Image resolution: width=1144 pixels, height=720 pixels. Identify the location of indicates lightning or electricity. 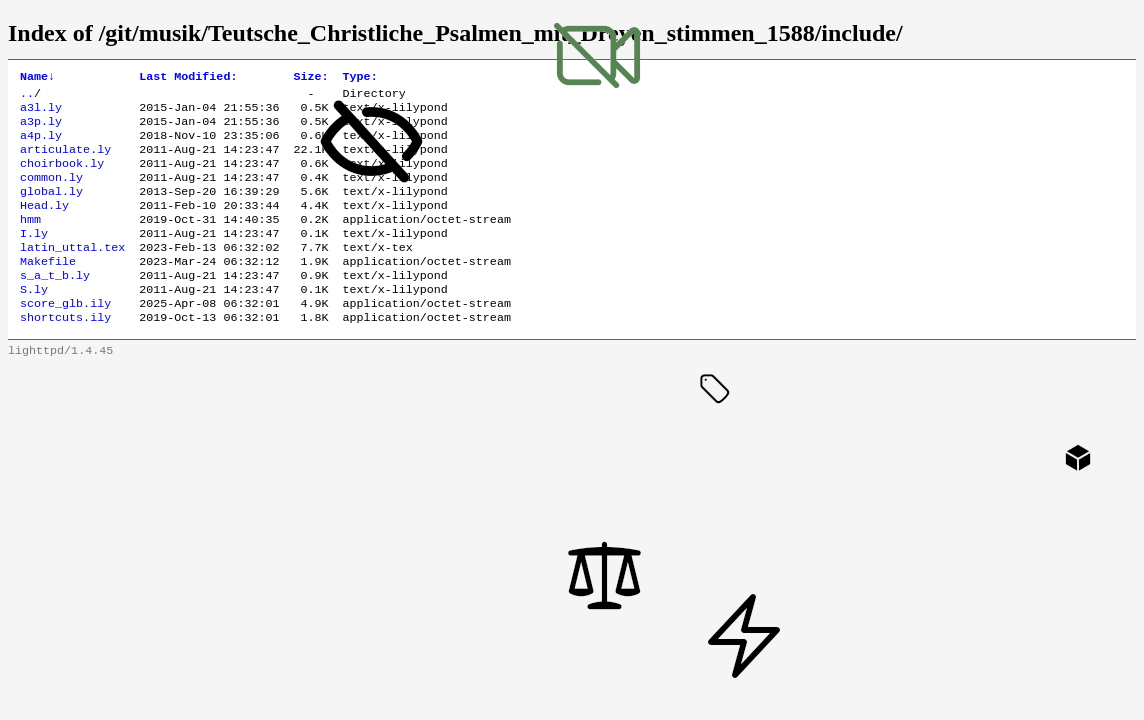
(744, 636).